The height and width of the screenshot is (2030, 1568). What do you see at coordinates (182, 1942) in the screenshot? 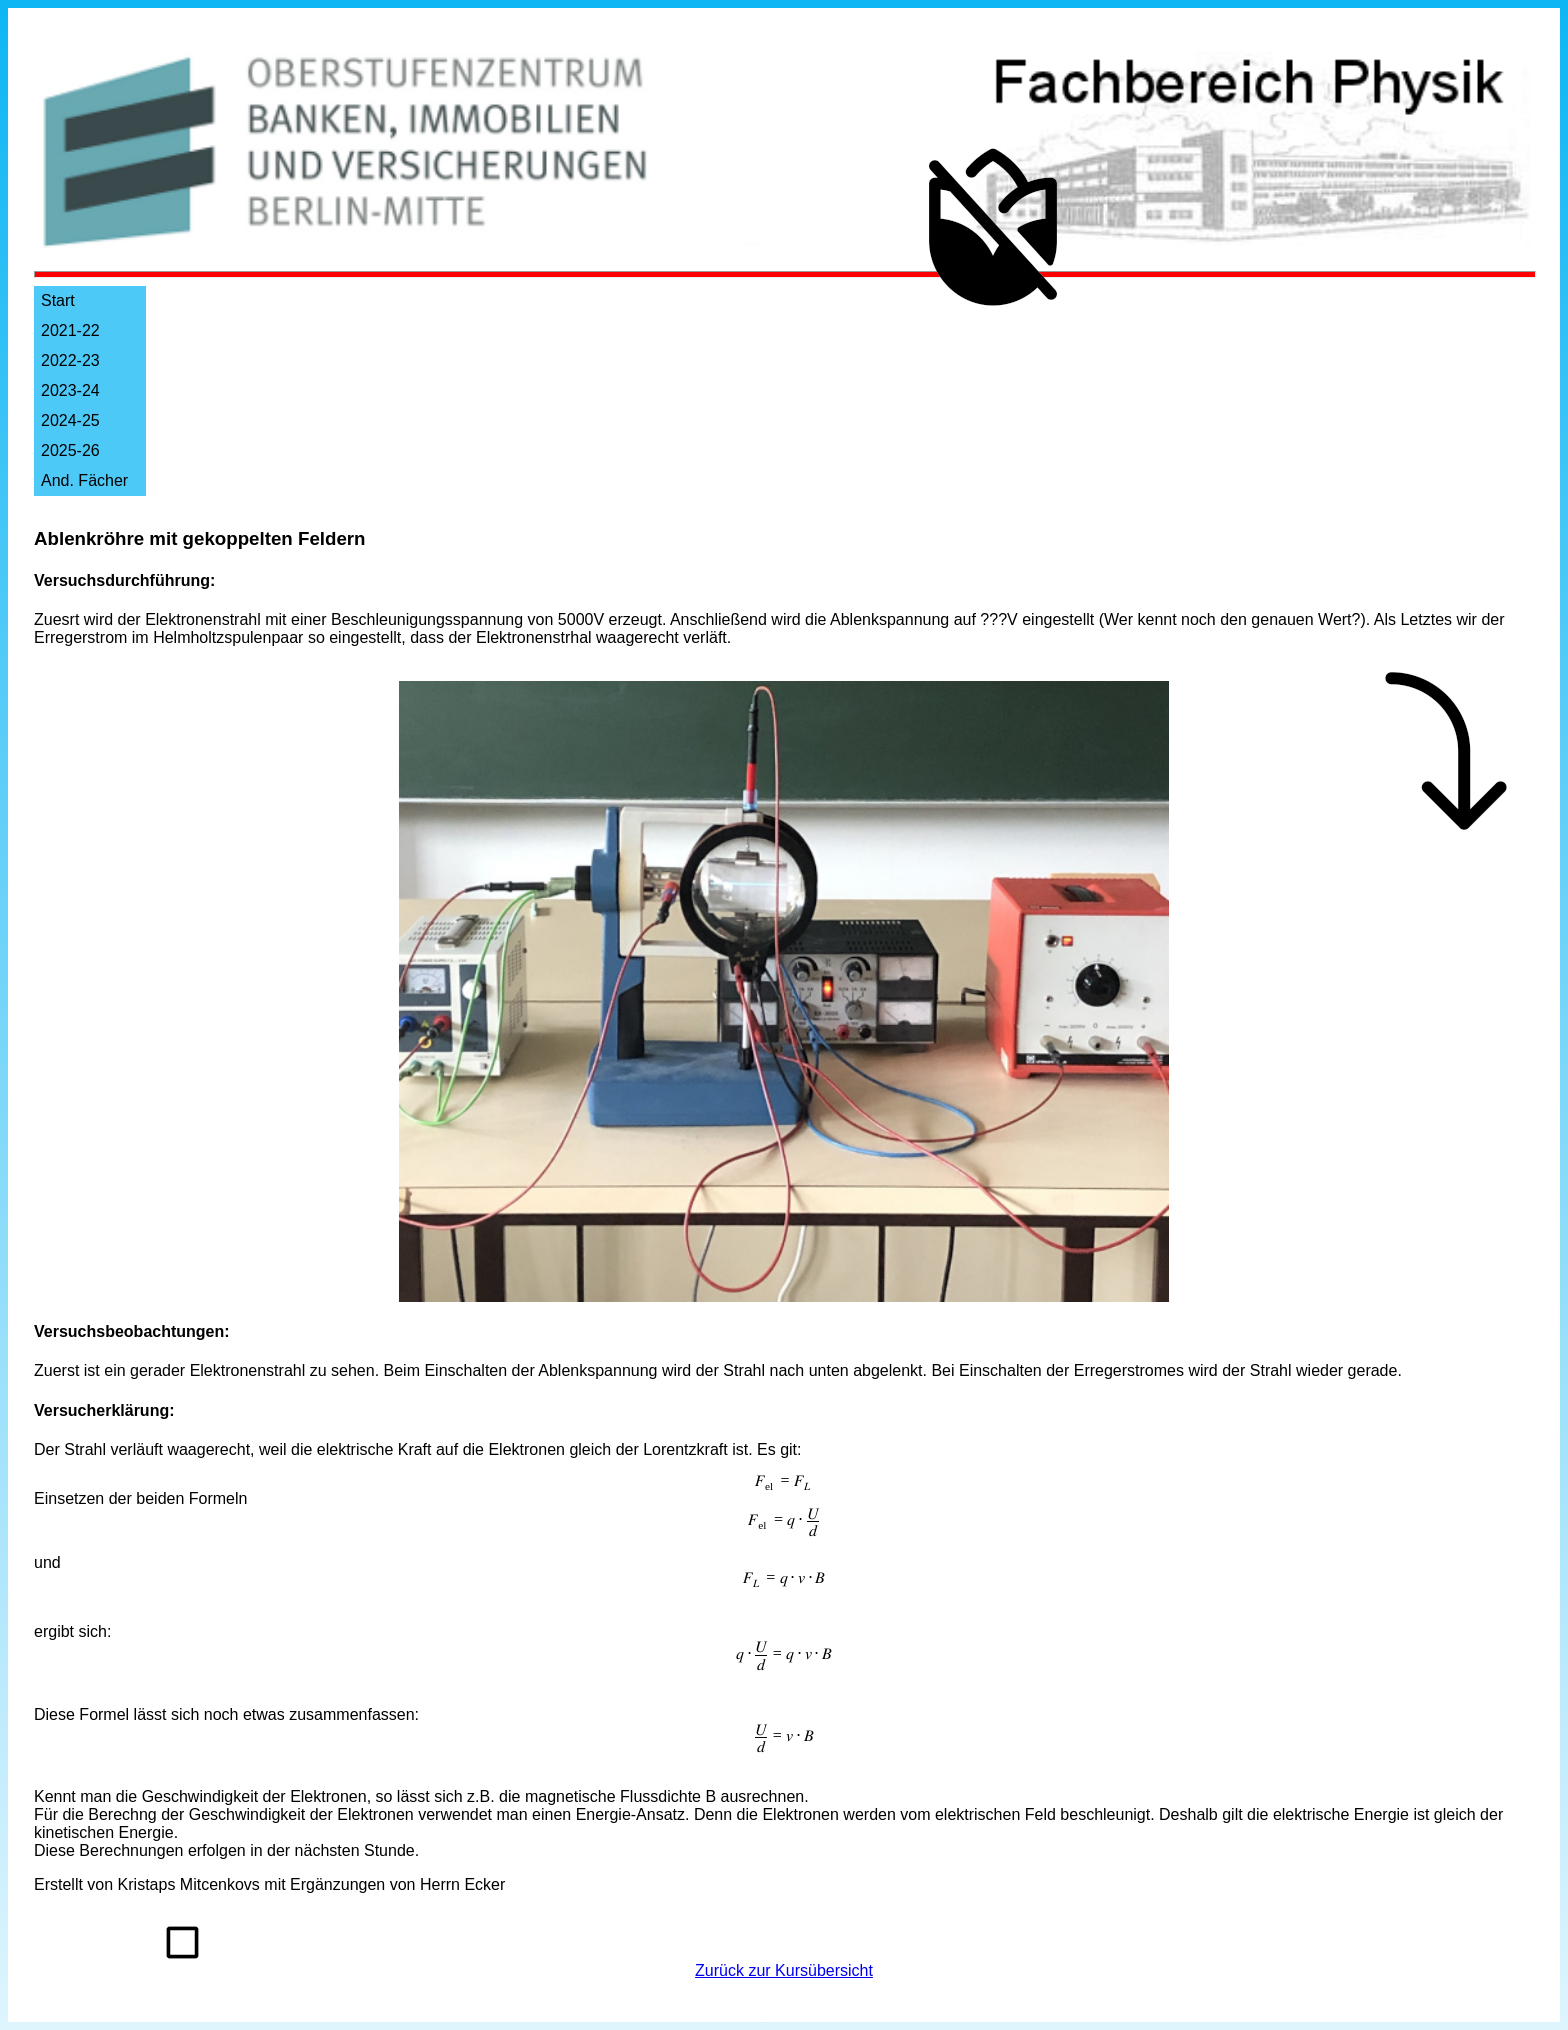
I see `stop media playback` at bounding box center [182, 1942].